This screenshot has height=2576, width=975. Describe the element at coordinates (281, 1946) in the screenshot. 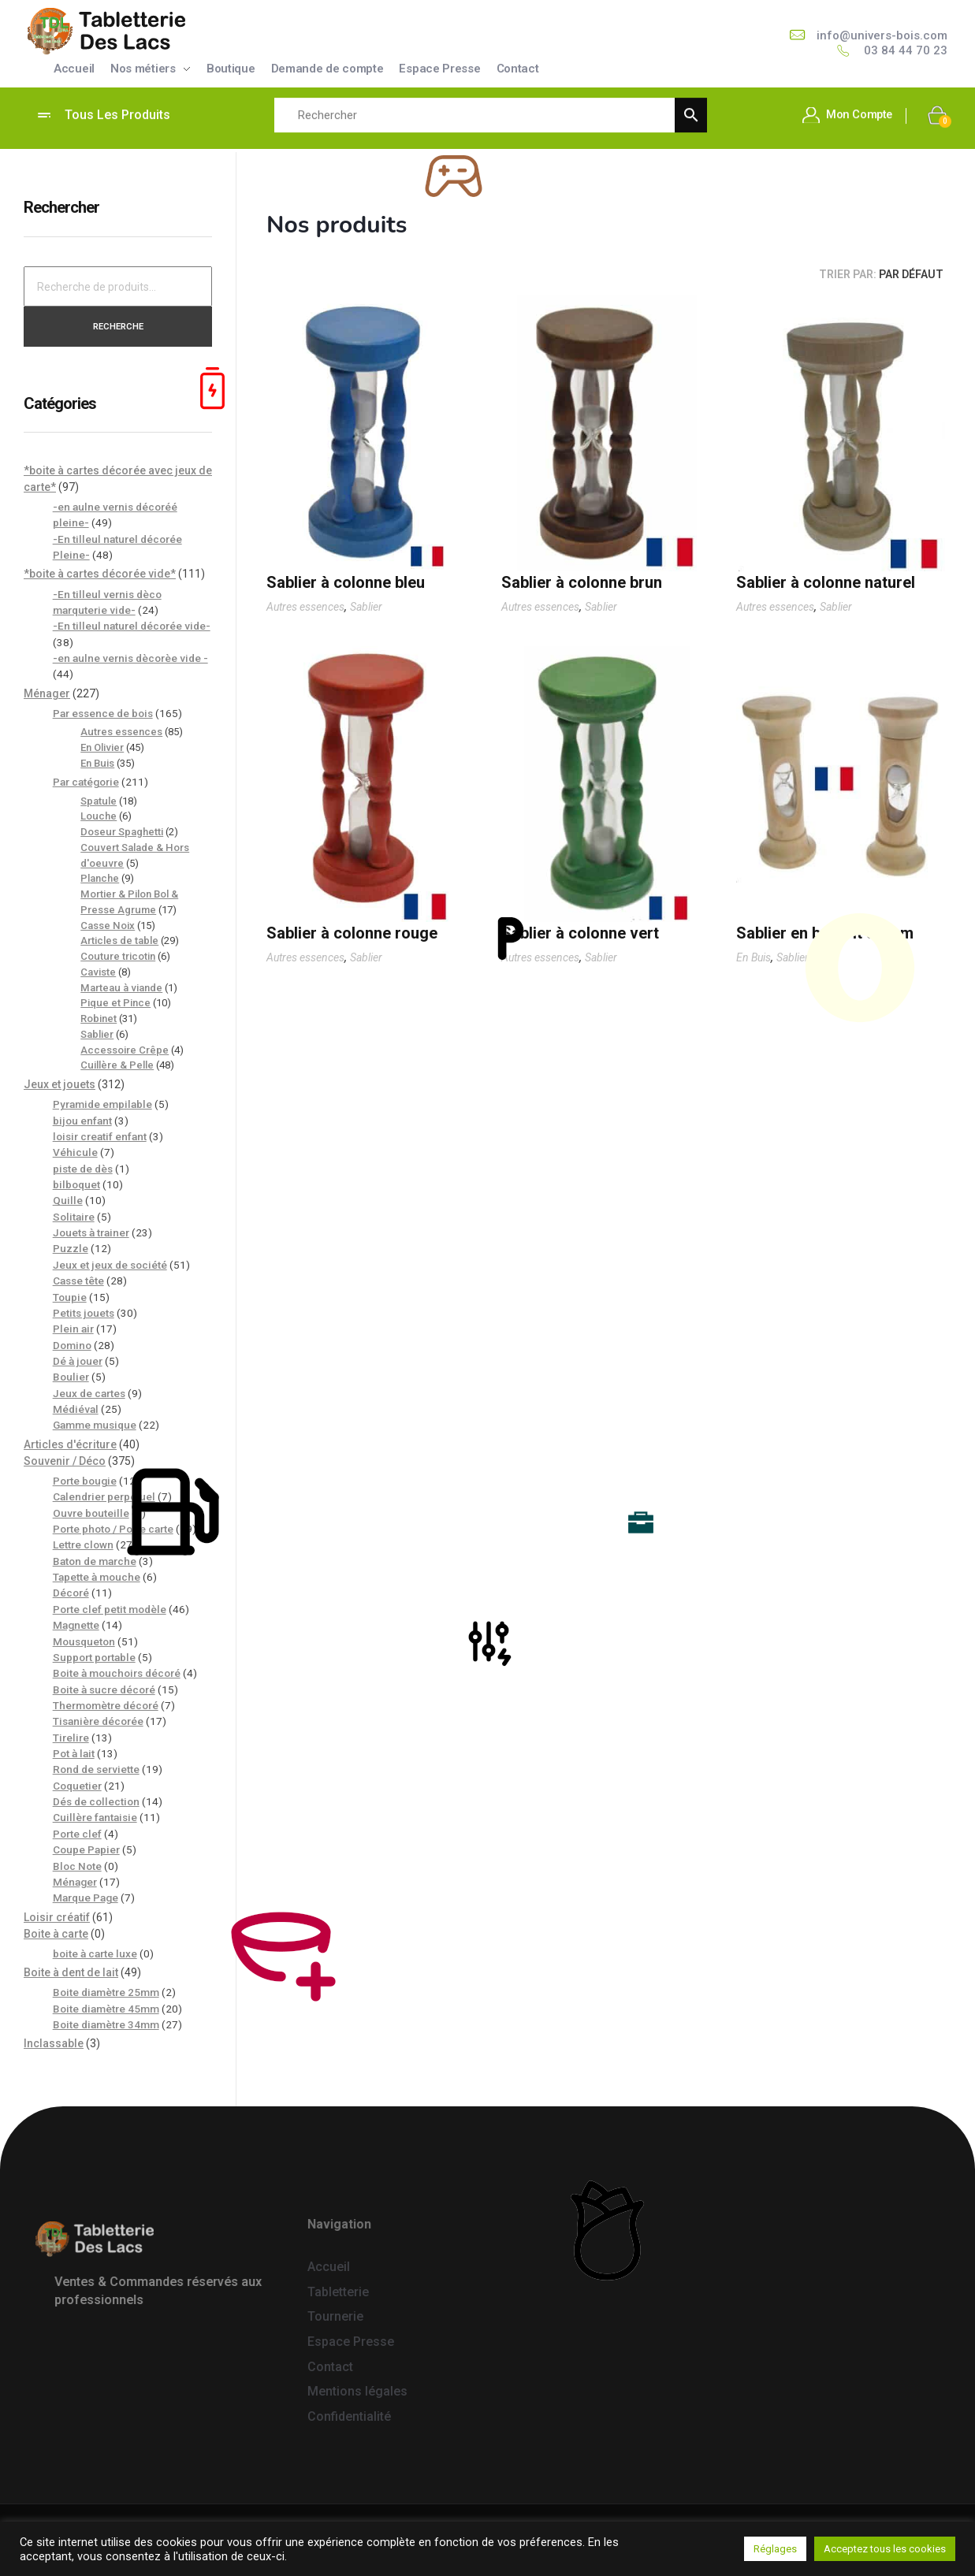

I see `add a new 3D hemisphere object` at that location.